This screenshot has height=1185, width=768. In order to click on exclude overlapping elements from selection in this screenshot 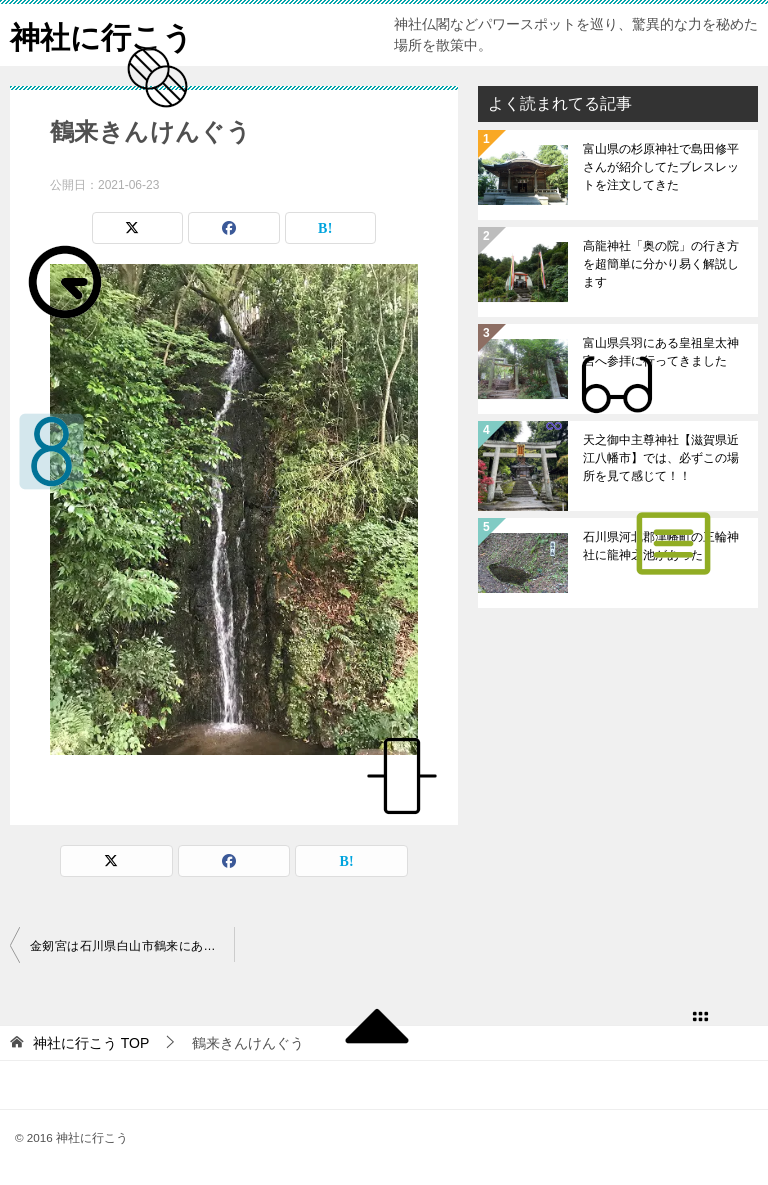, I will do `click(157, 77)`.